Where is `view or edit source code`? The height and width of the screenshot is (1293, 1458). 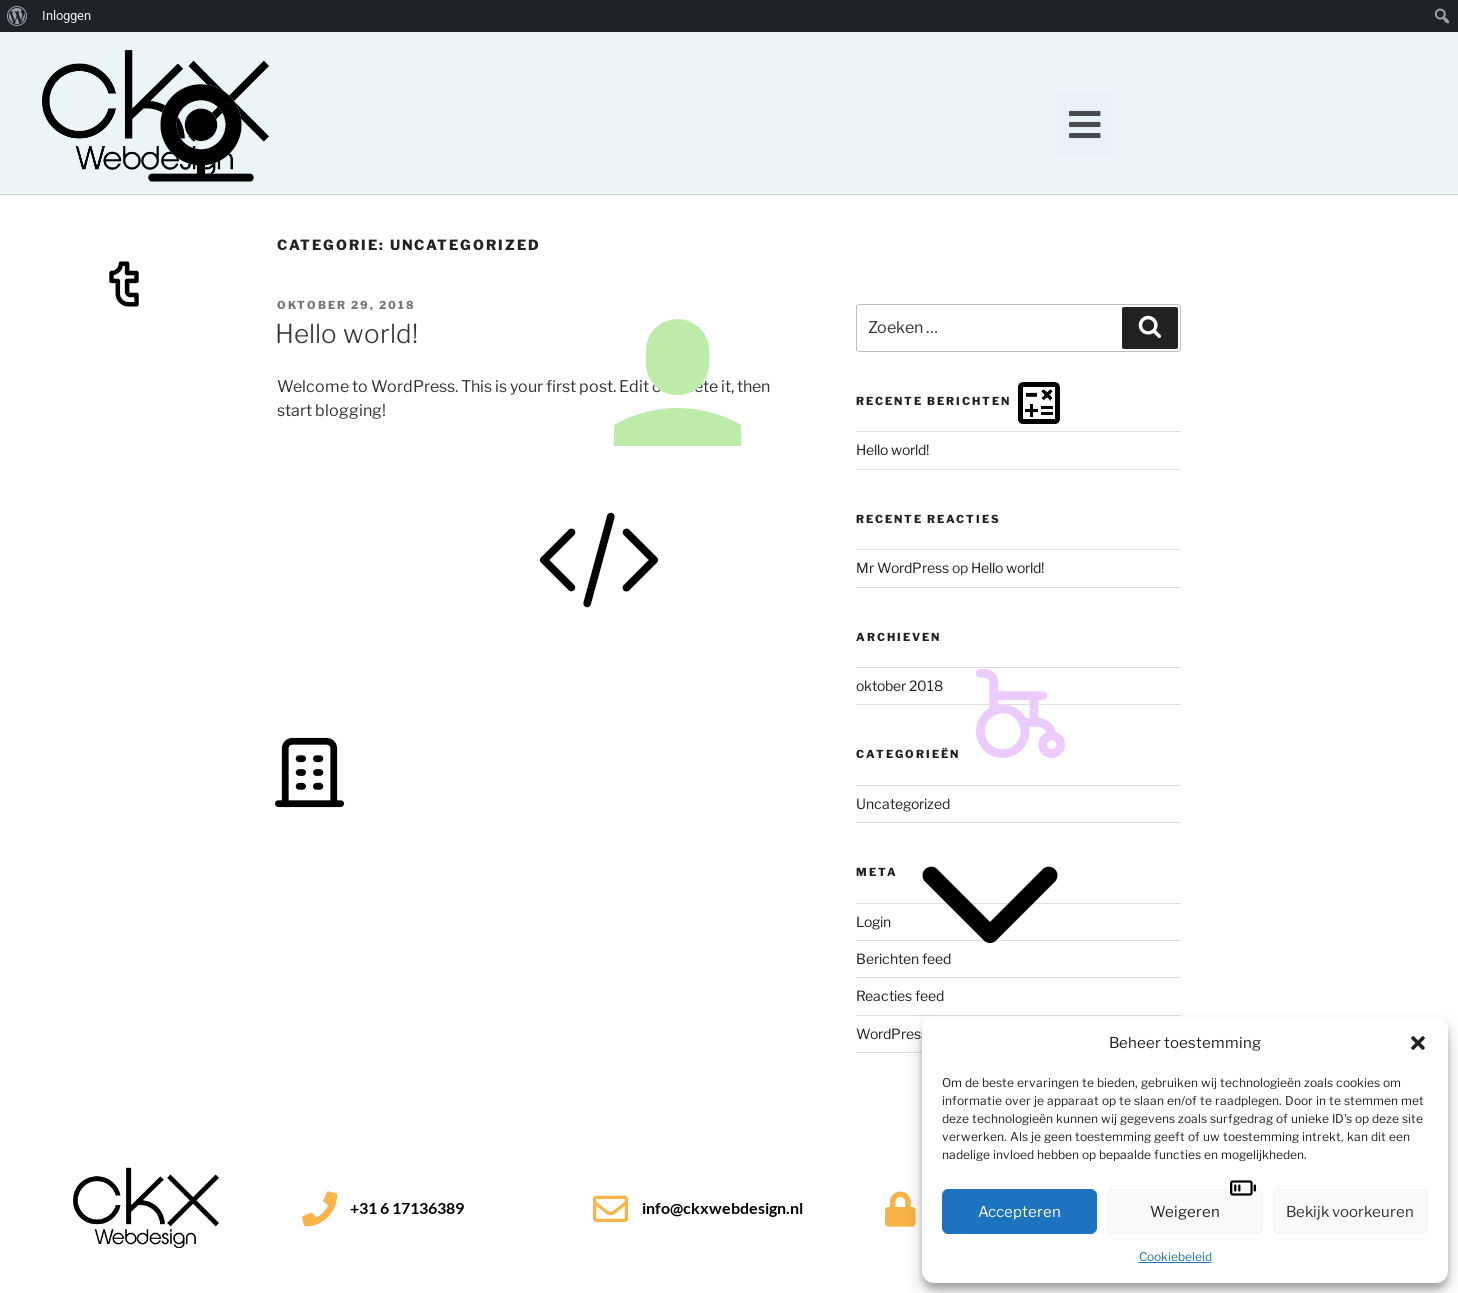
view or edit source code is located at coordinates (599, 560).